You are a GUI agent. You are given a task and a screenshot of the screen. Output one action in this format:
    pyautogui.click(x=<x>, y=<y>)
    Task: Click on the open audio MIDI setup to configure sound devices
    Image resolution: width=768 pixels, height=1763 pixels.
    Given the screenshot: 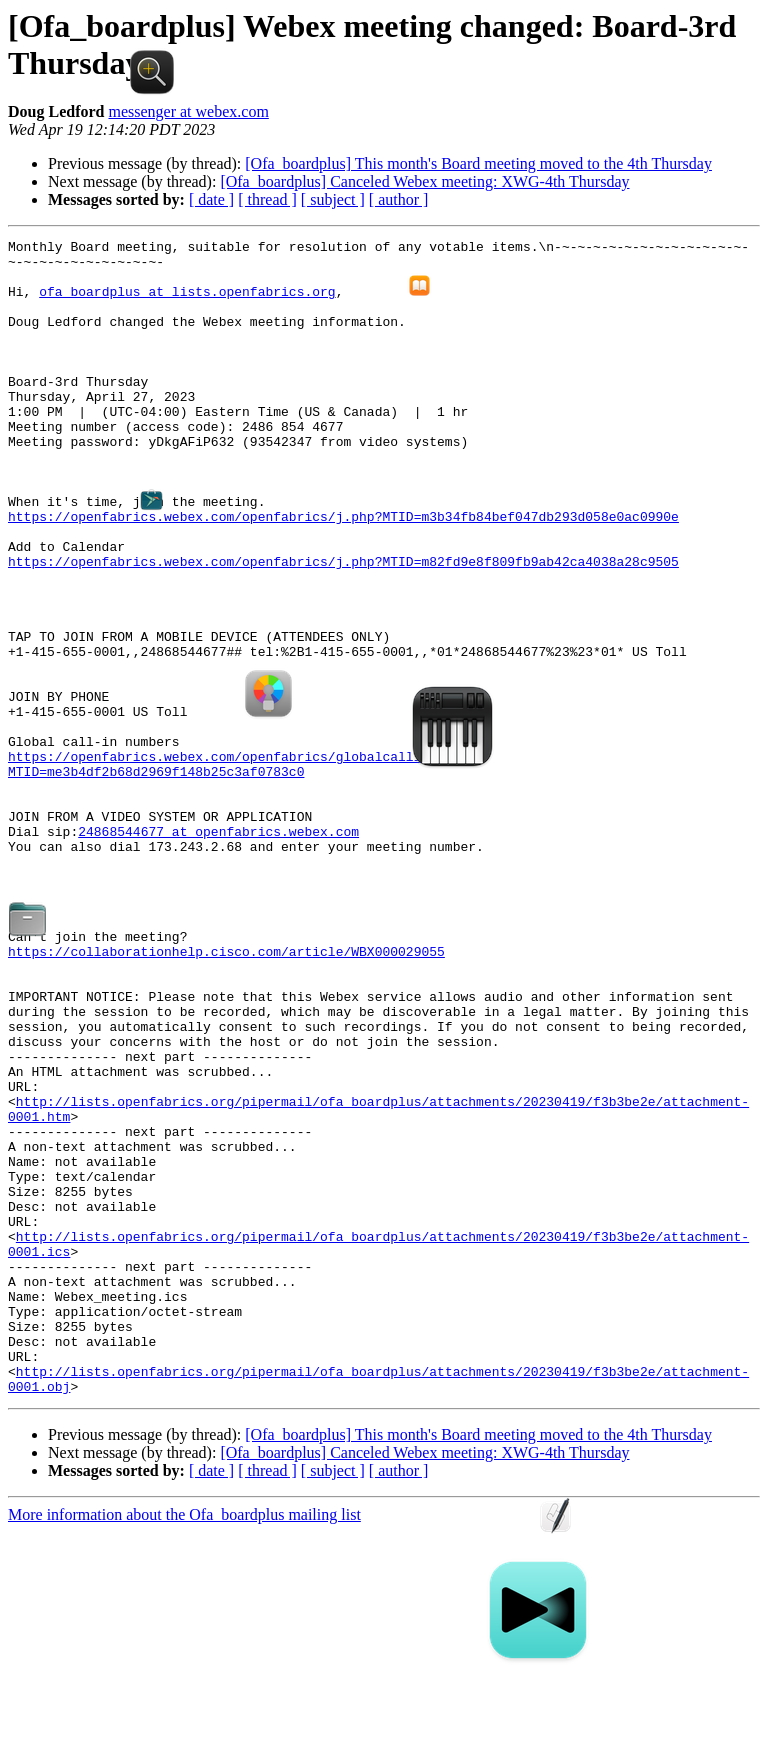 What is the action you would take?
    pyautogui.click(x=452, y=726)
    